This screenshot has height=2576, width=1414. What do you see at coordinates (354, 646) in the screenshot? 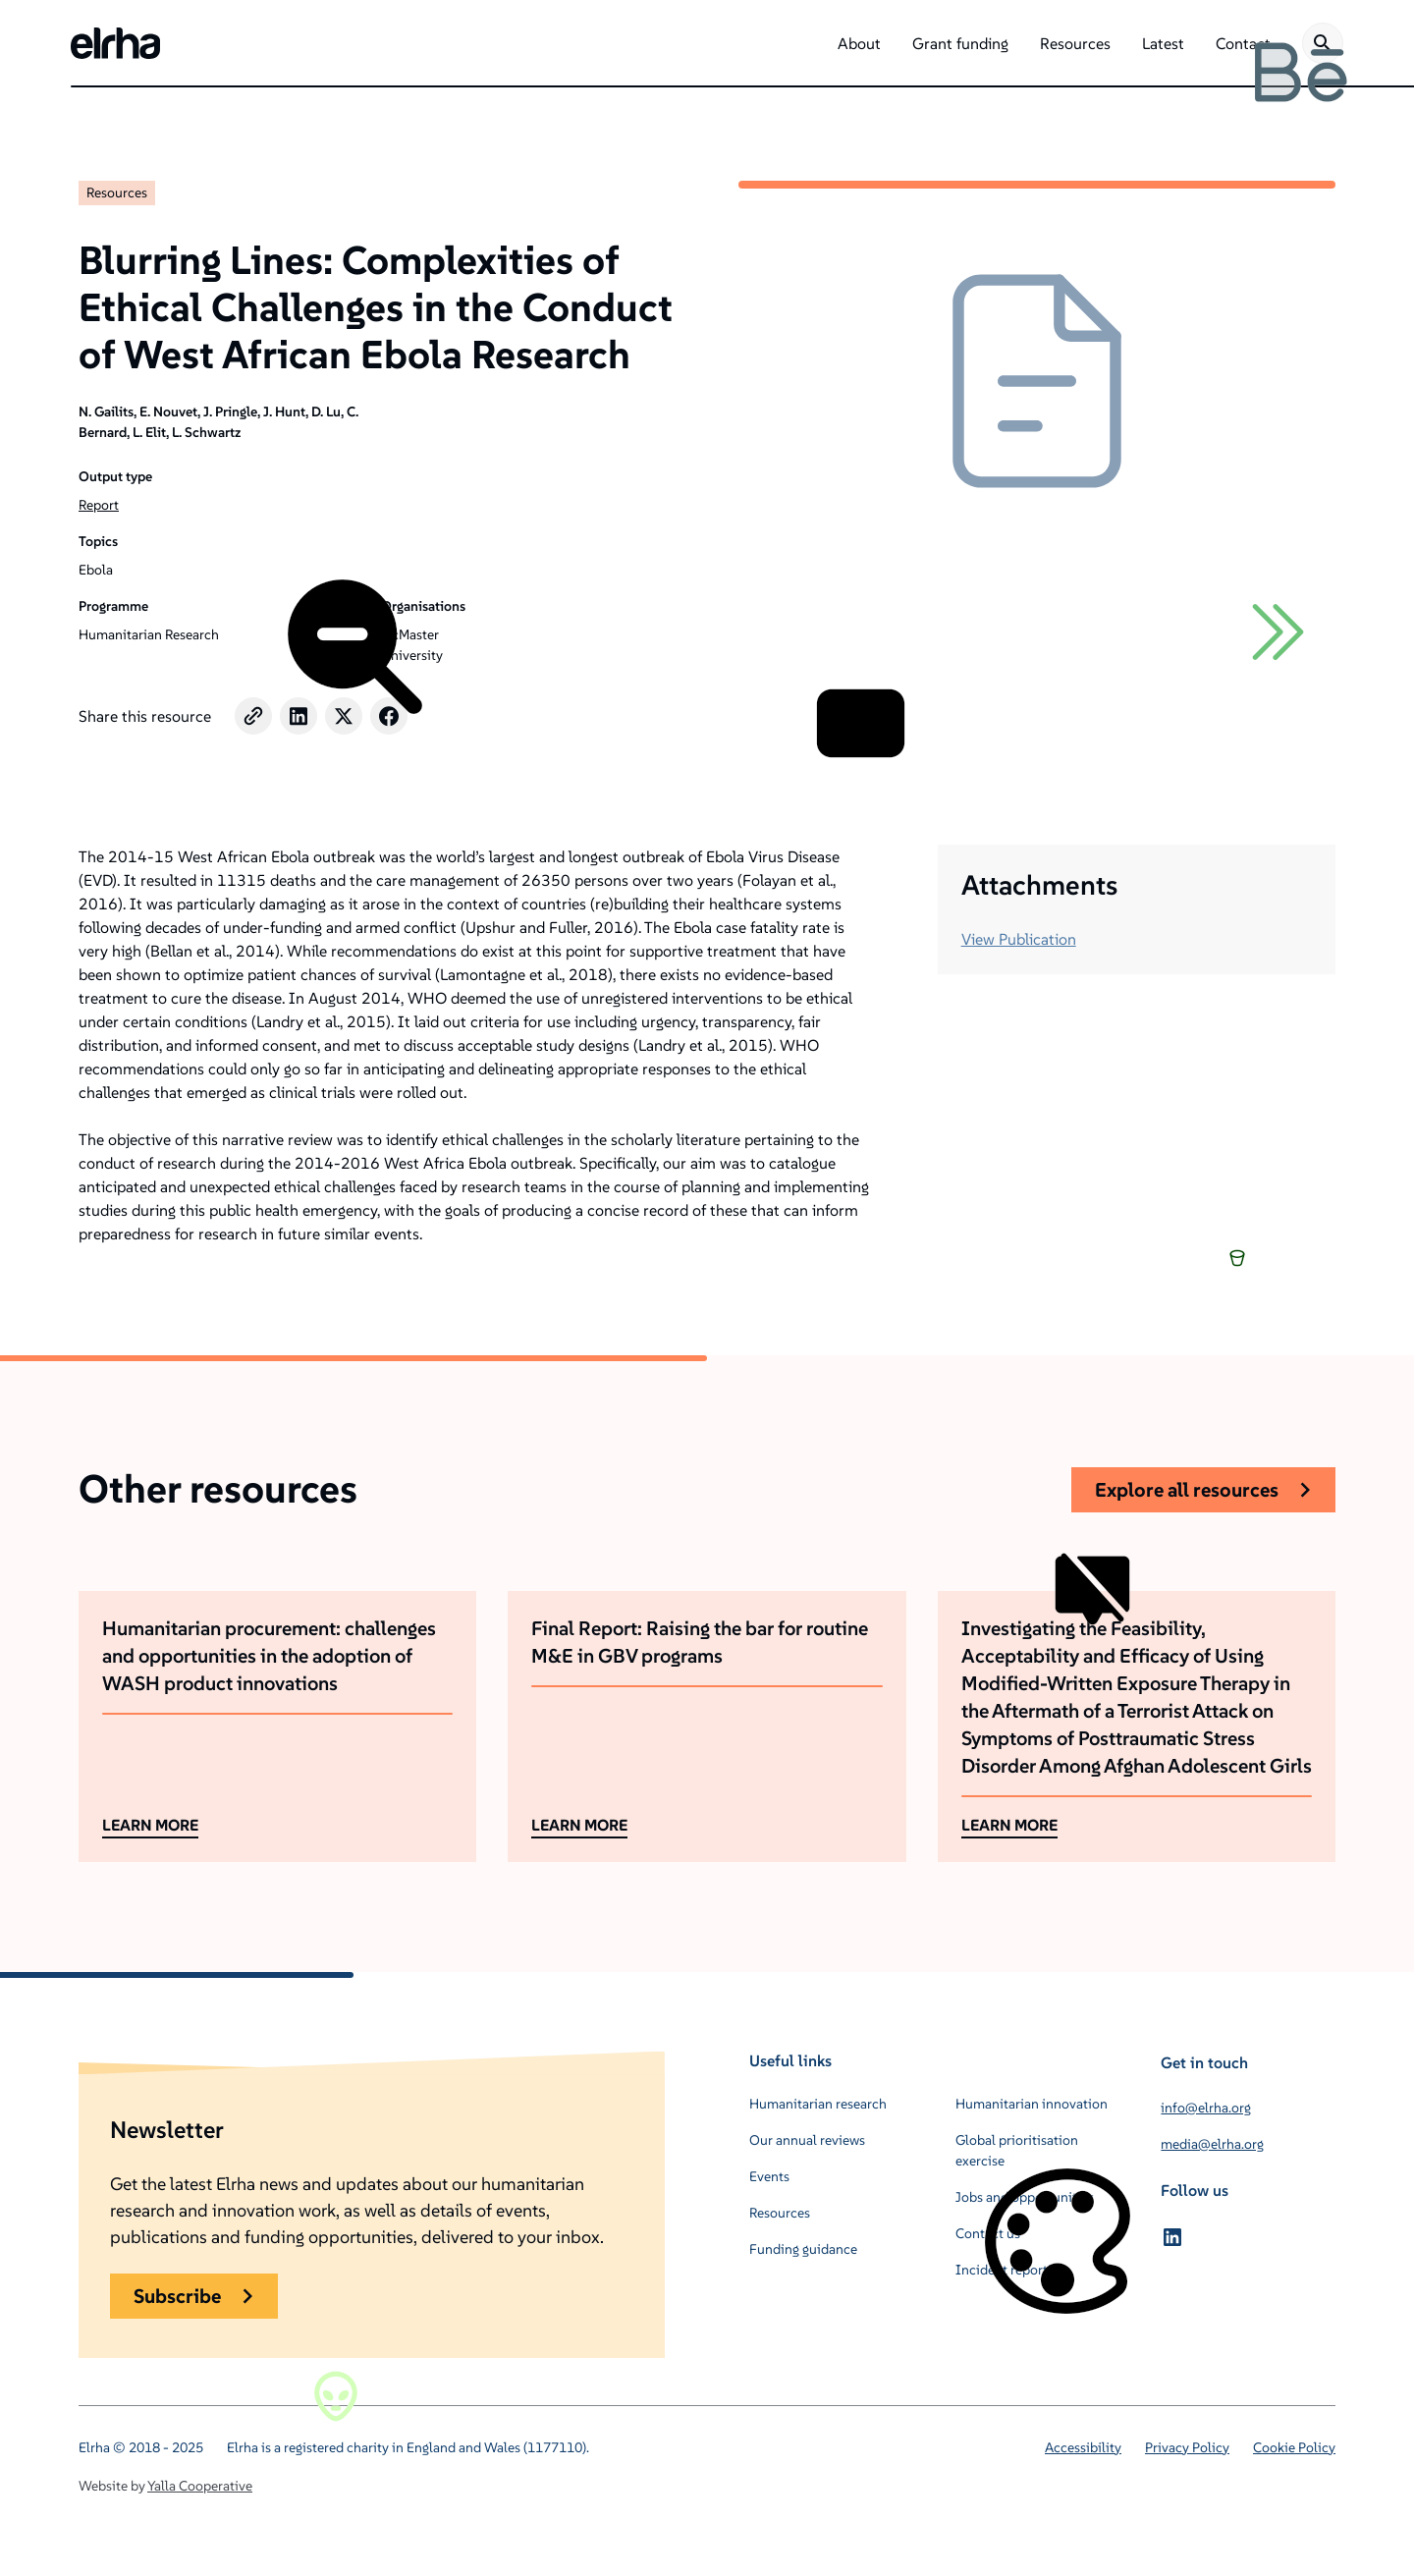
I see `zoom out` at bounding box center [354, 646].